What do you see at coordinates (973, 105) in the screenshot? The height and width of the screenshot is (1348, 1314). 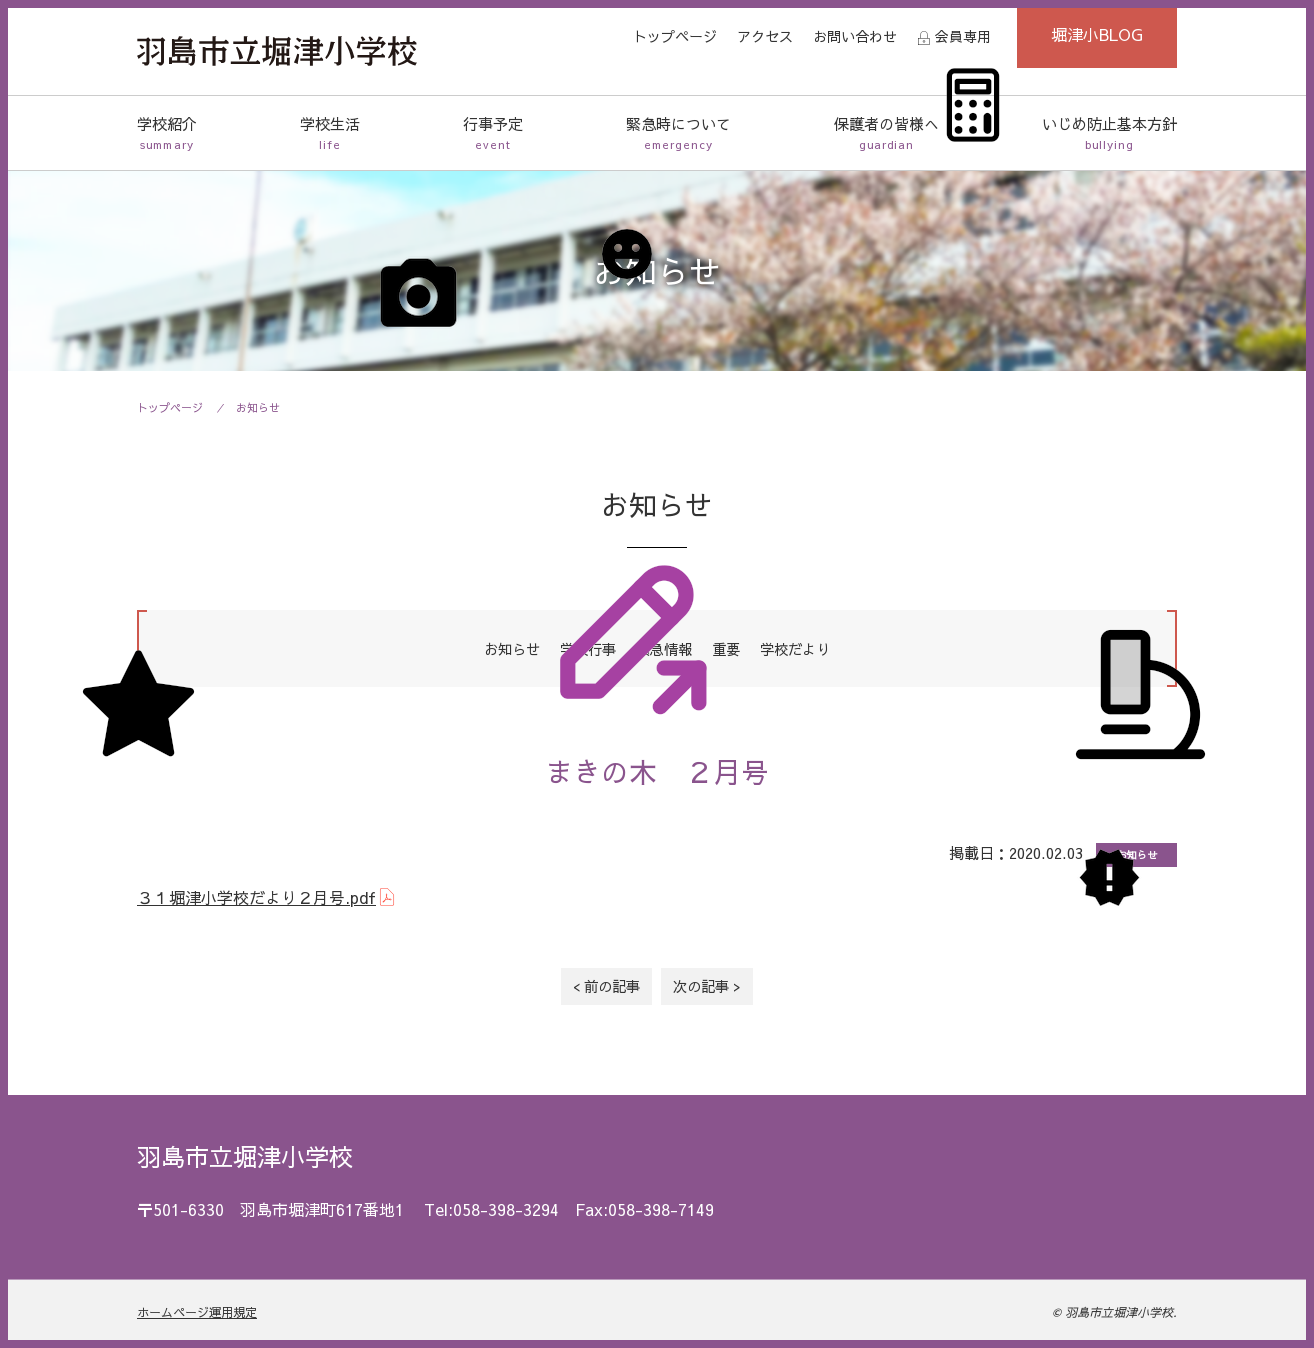 I see `open the calculator app` at bounding box center [973, 105].